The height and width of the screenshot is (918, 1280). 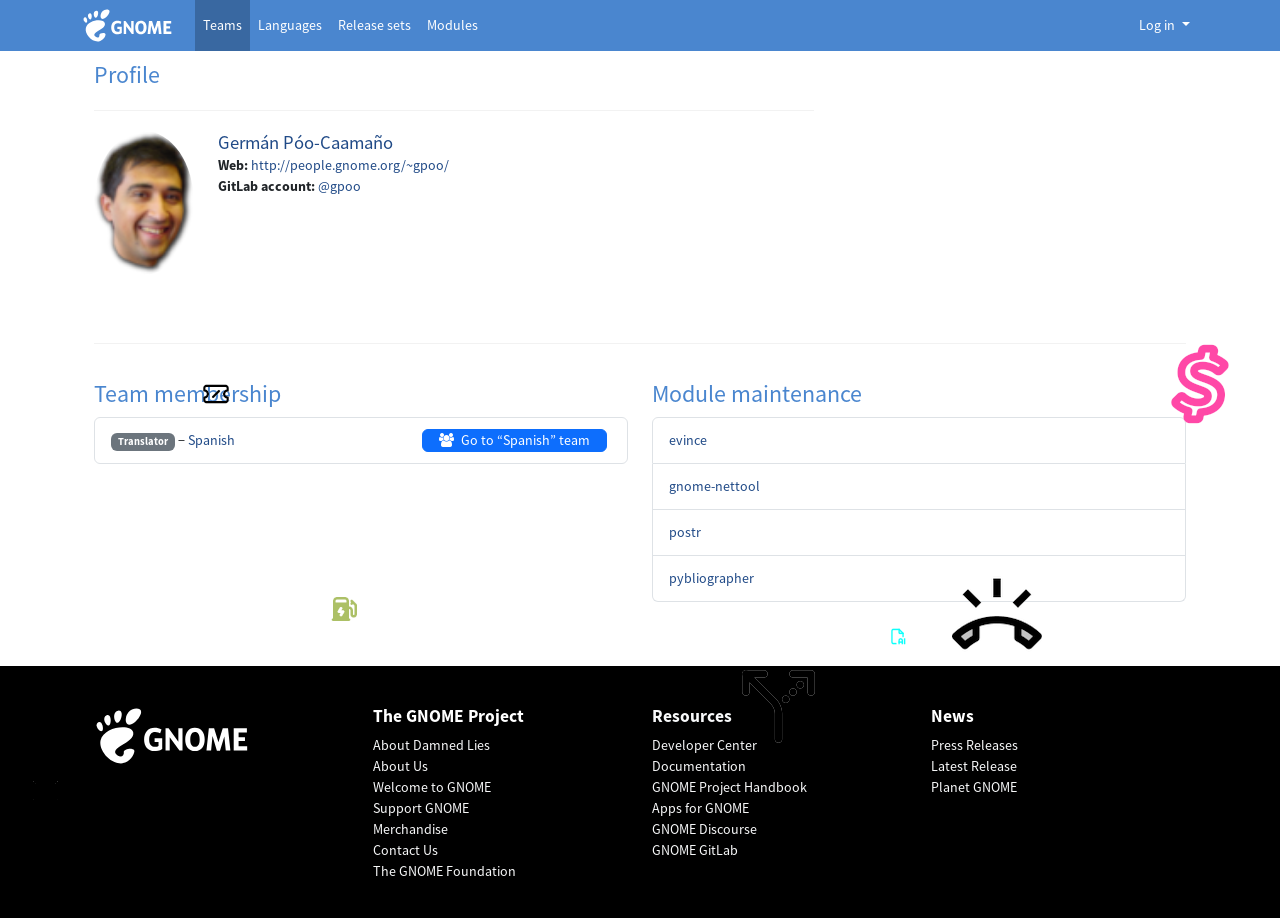 I want to click on open Cash App, so click(x=1200, y=384).